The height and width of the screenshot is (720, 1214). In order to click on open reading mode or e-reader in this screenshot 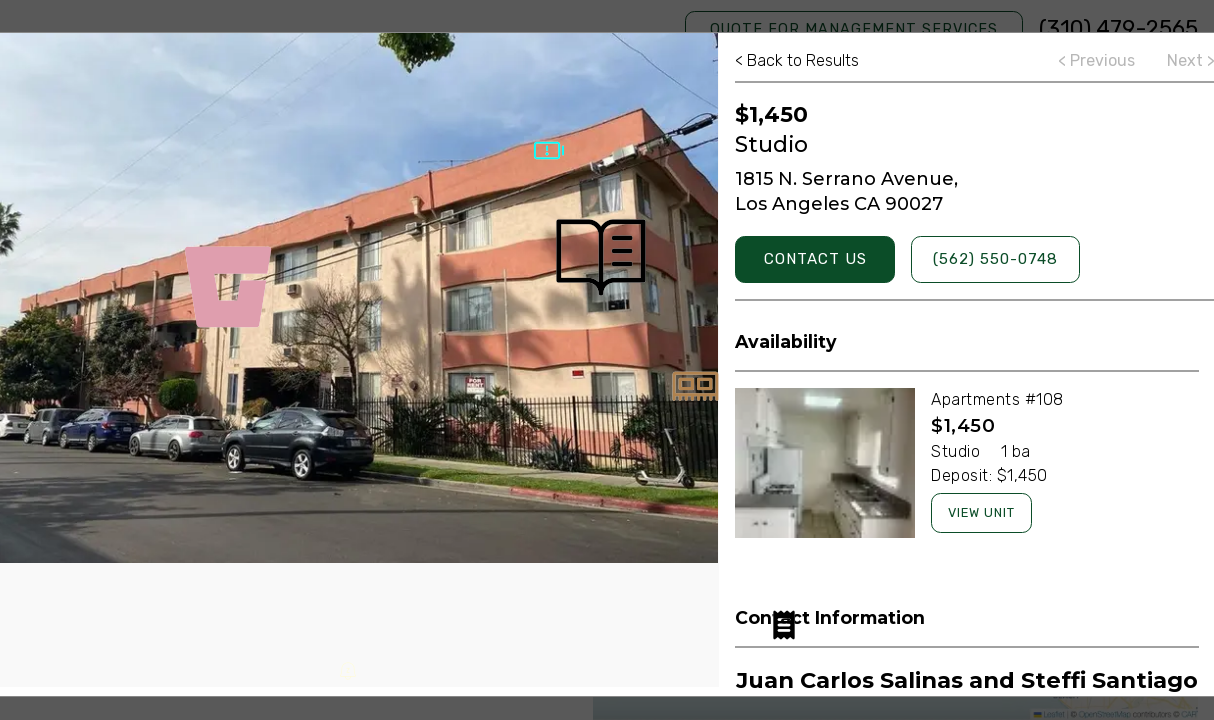, I will do `click(601, 251)`.